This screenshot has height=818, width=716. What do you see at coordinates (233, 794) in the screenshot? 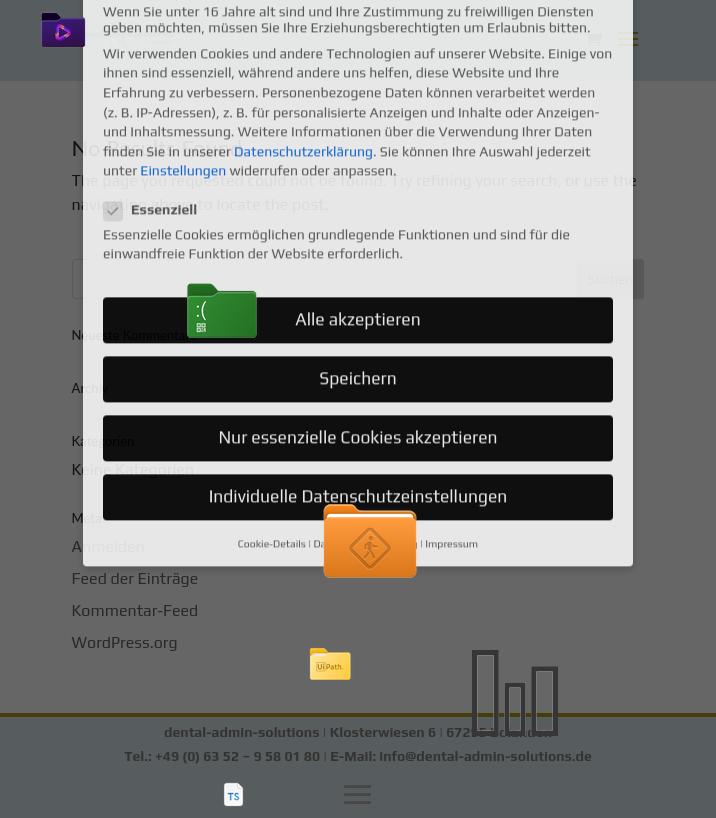
I see `a typescript source code file` at bounding box center [233, 794].